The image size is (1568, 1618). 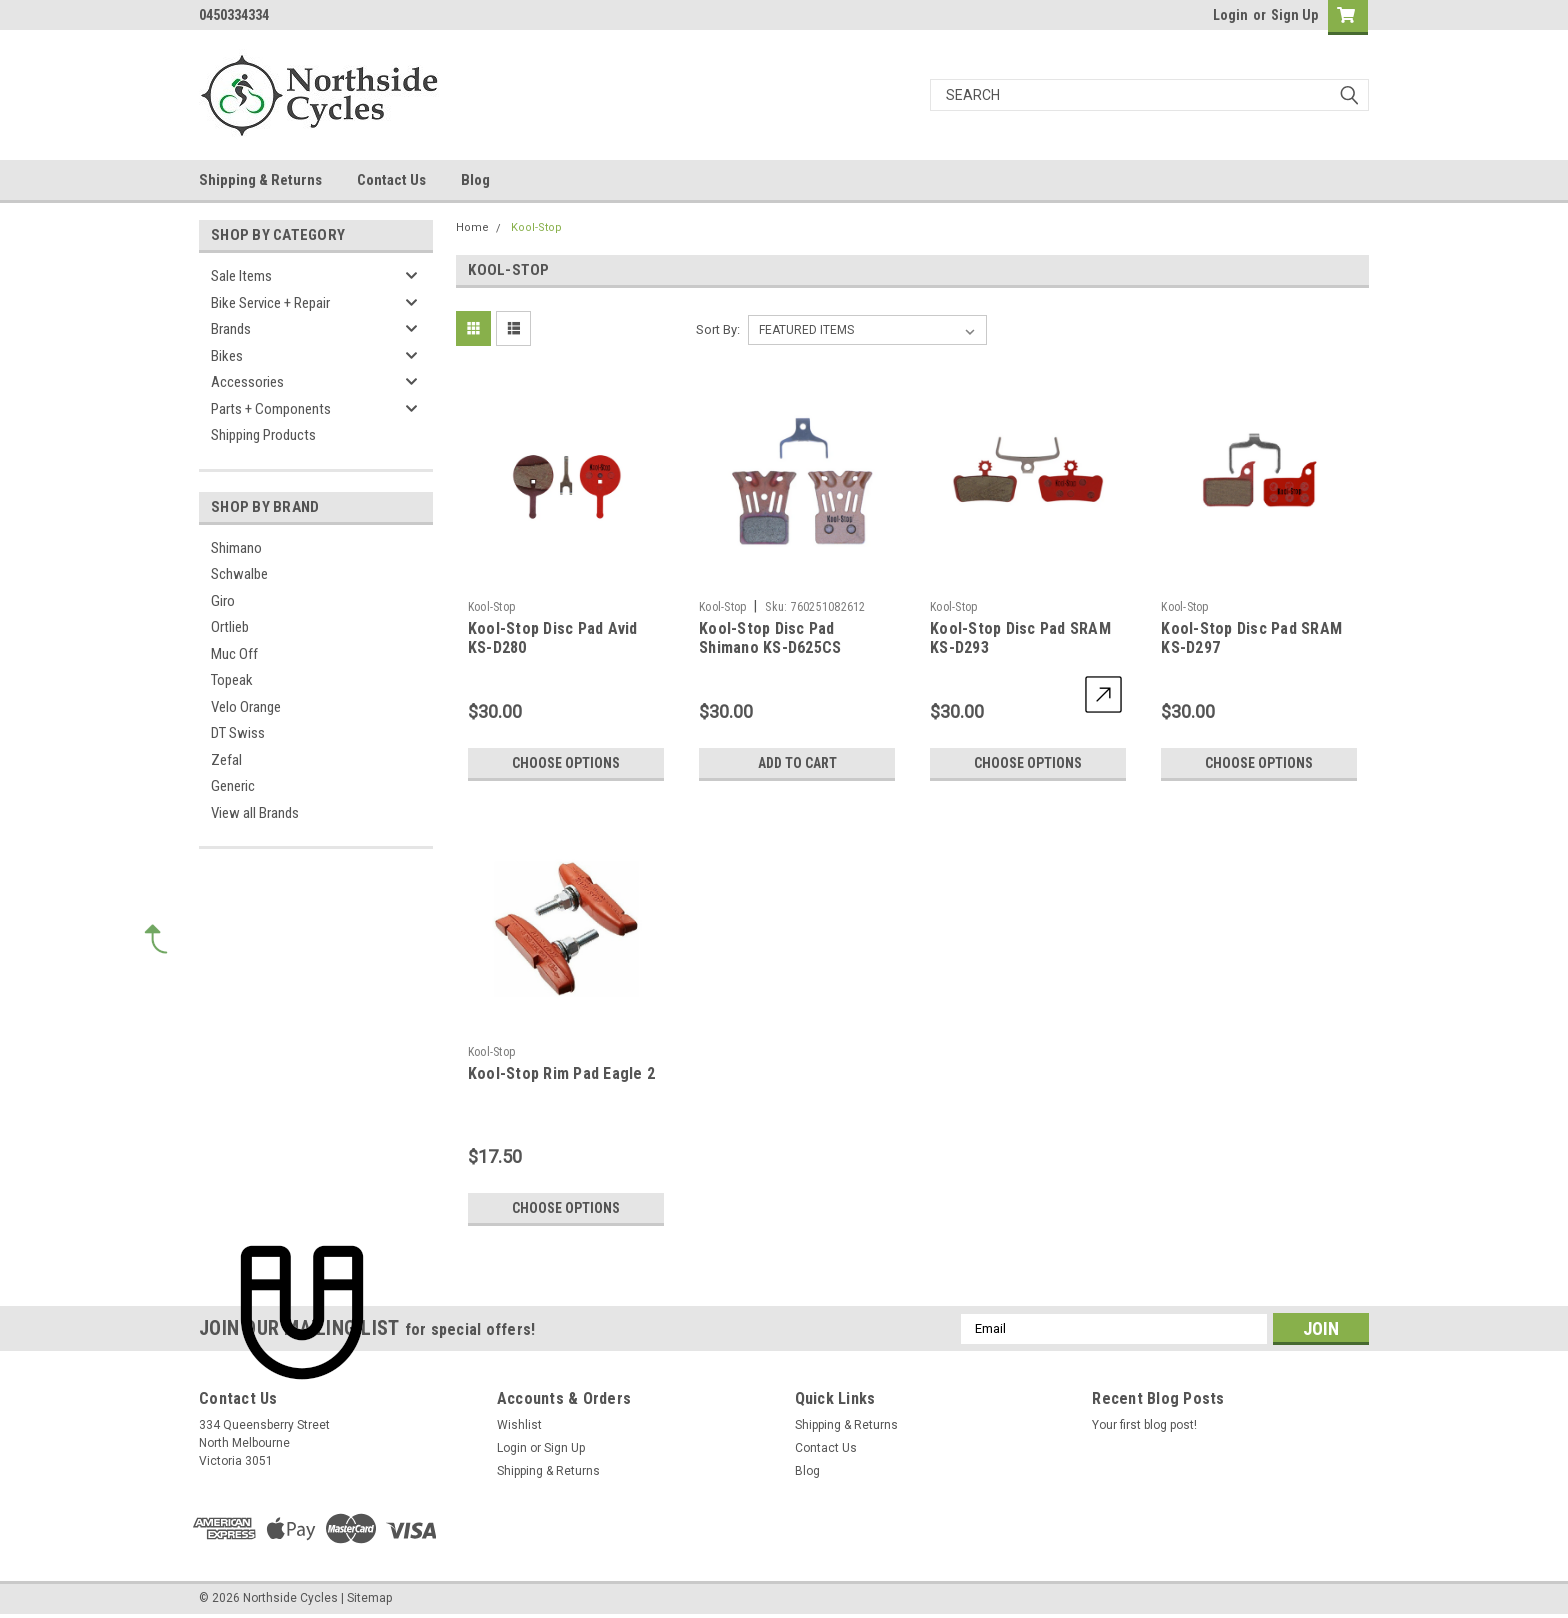 I want to click on activate magnetic snap or alignment tool, so click(x=302, y=1307).